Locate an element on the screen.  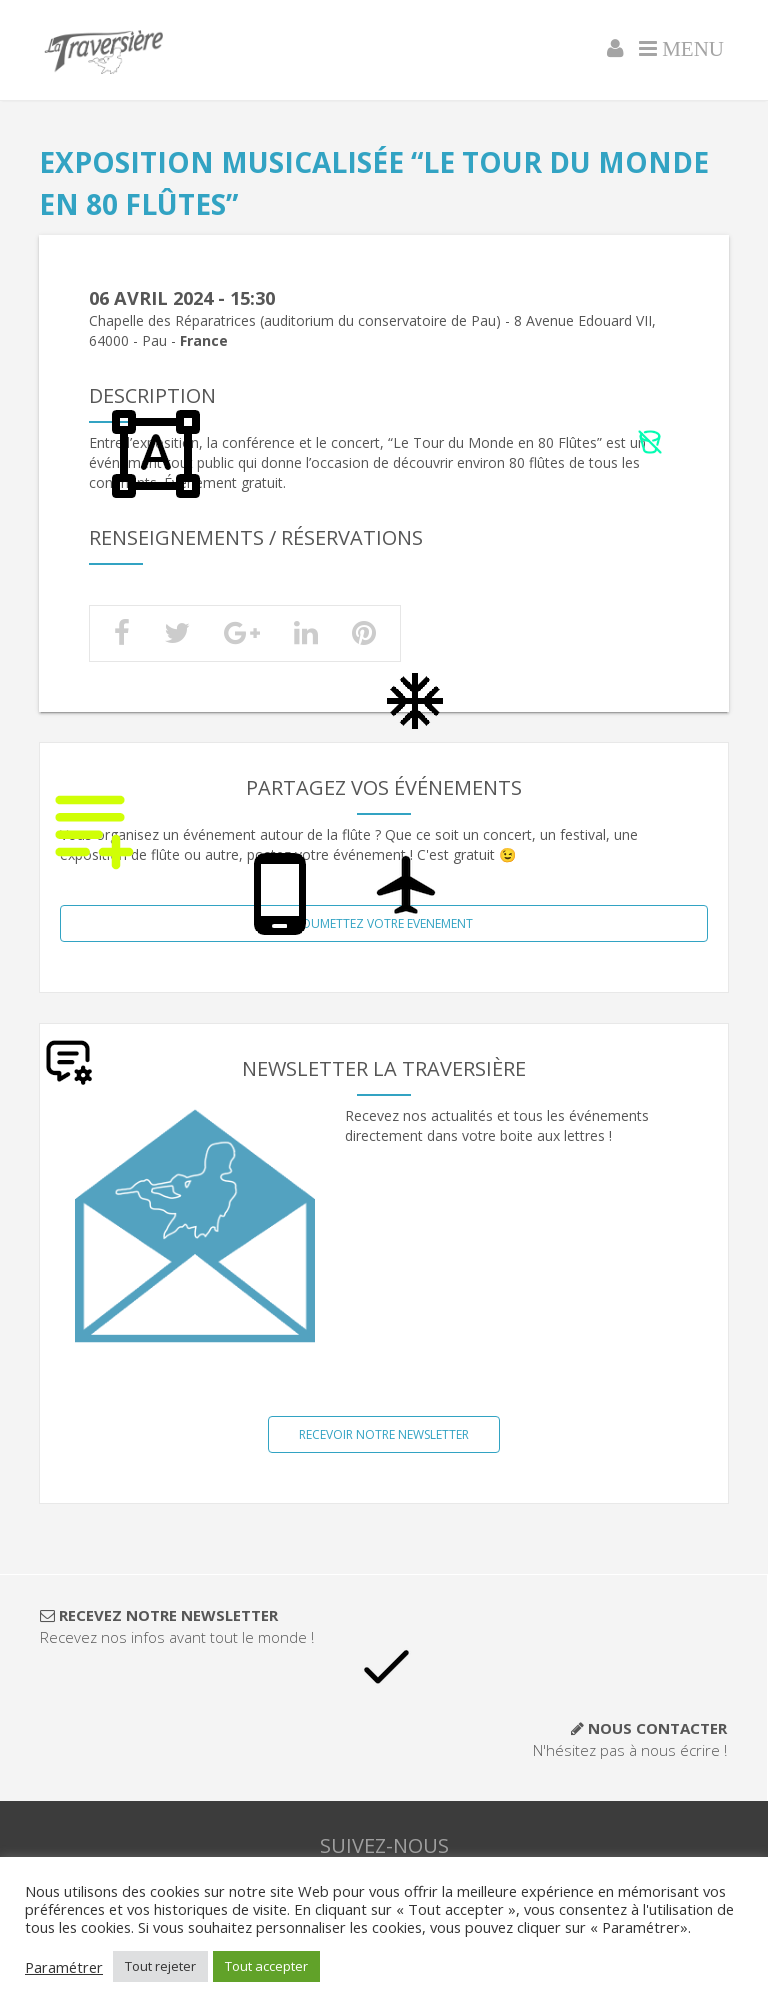
confirm or submit an action is located at coordinates (386, 1666).